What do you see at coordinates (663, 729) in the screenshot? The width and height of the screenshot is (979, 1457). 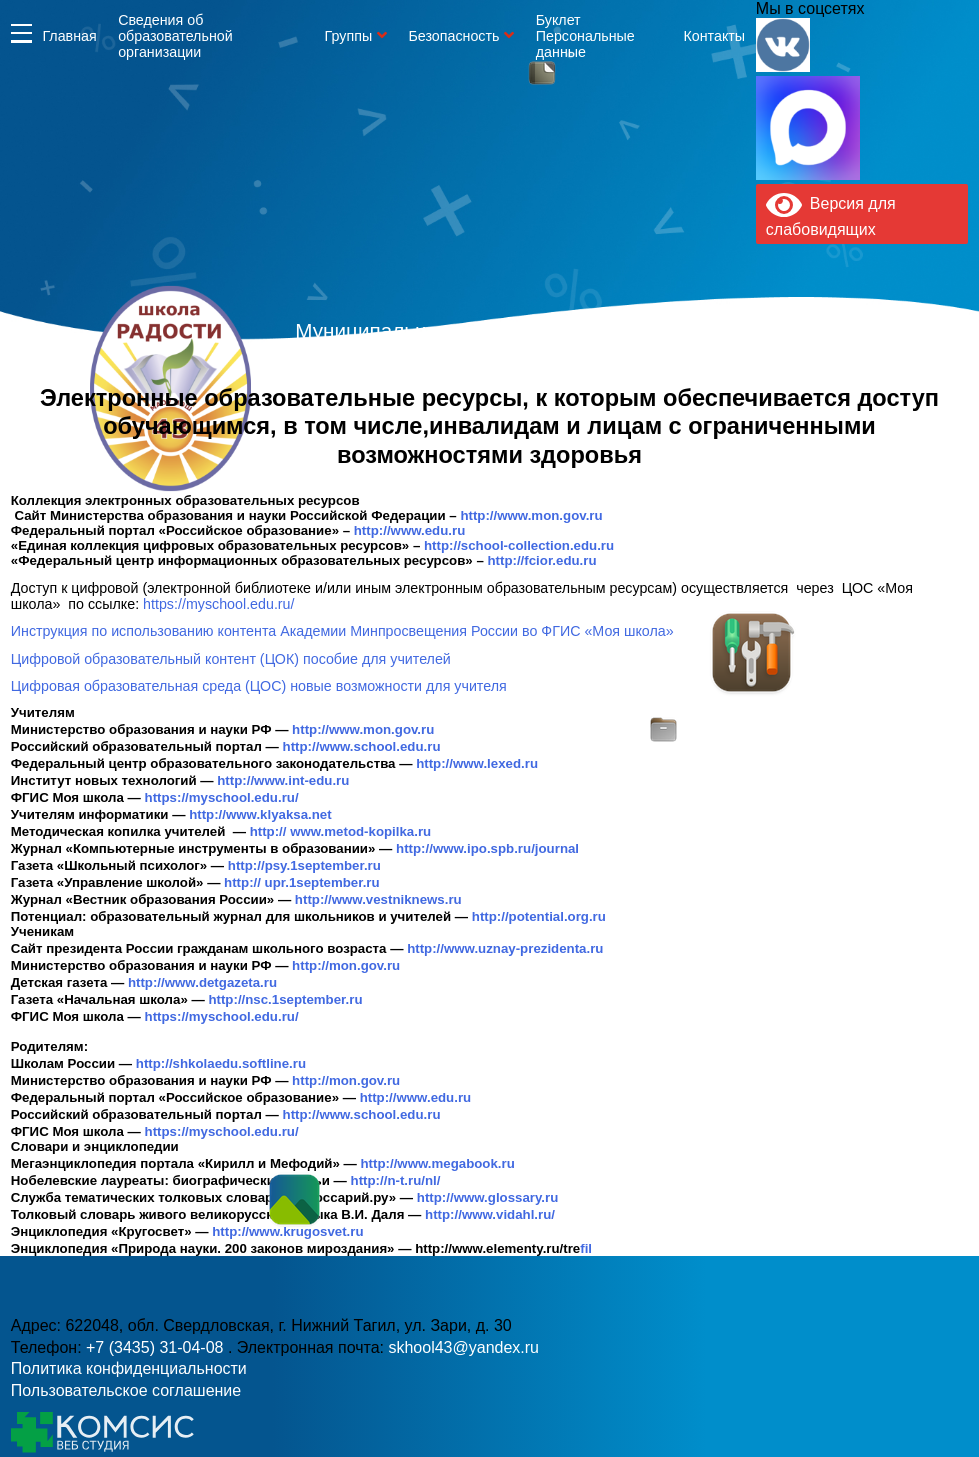 I see `open file manager application` at bounding box center [663, 729].